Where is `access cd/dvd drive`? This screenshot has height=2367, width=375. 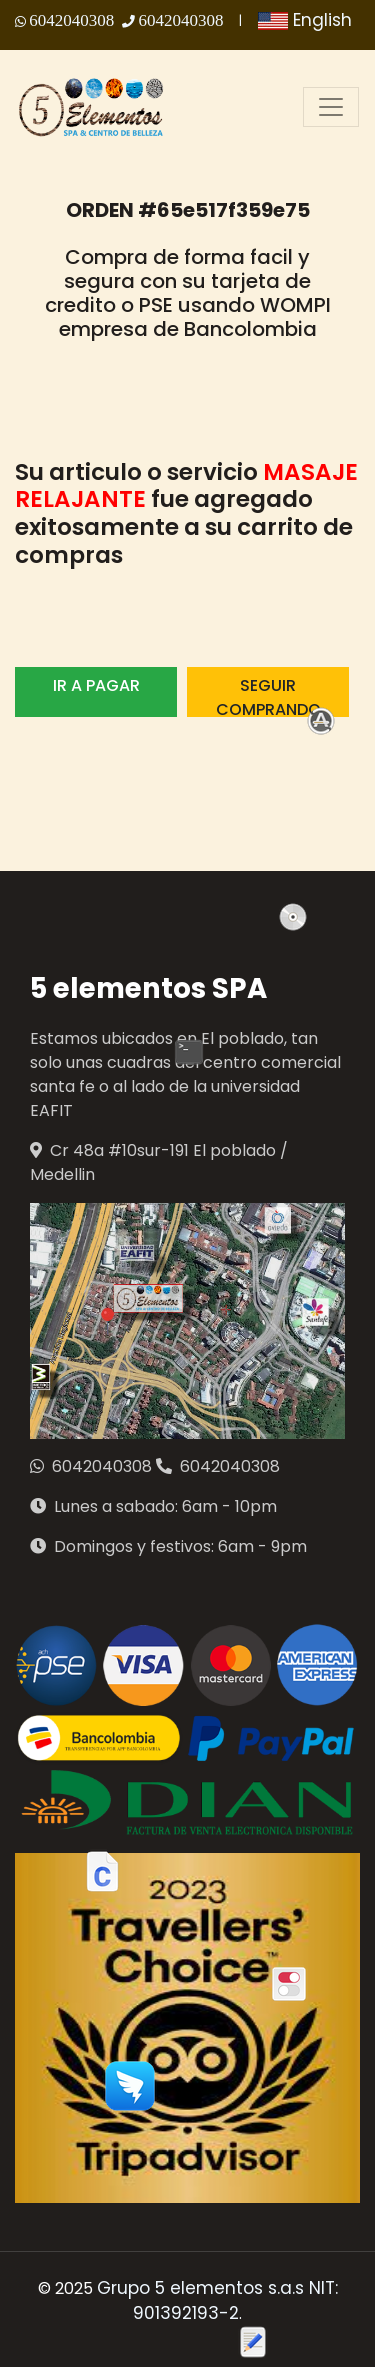
access cd/dvd drive is located at coordinates (293, 917).